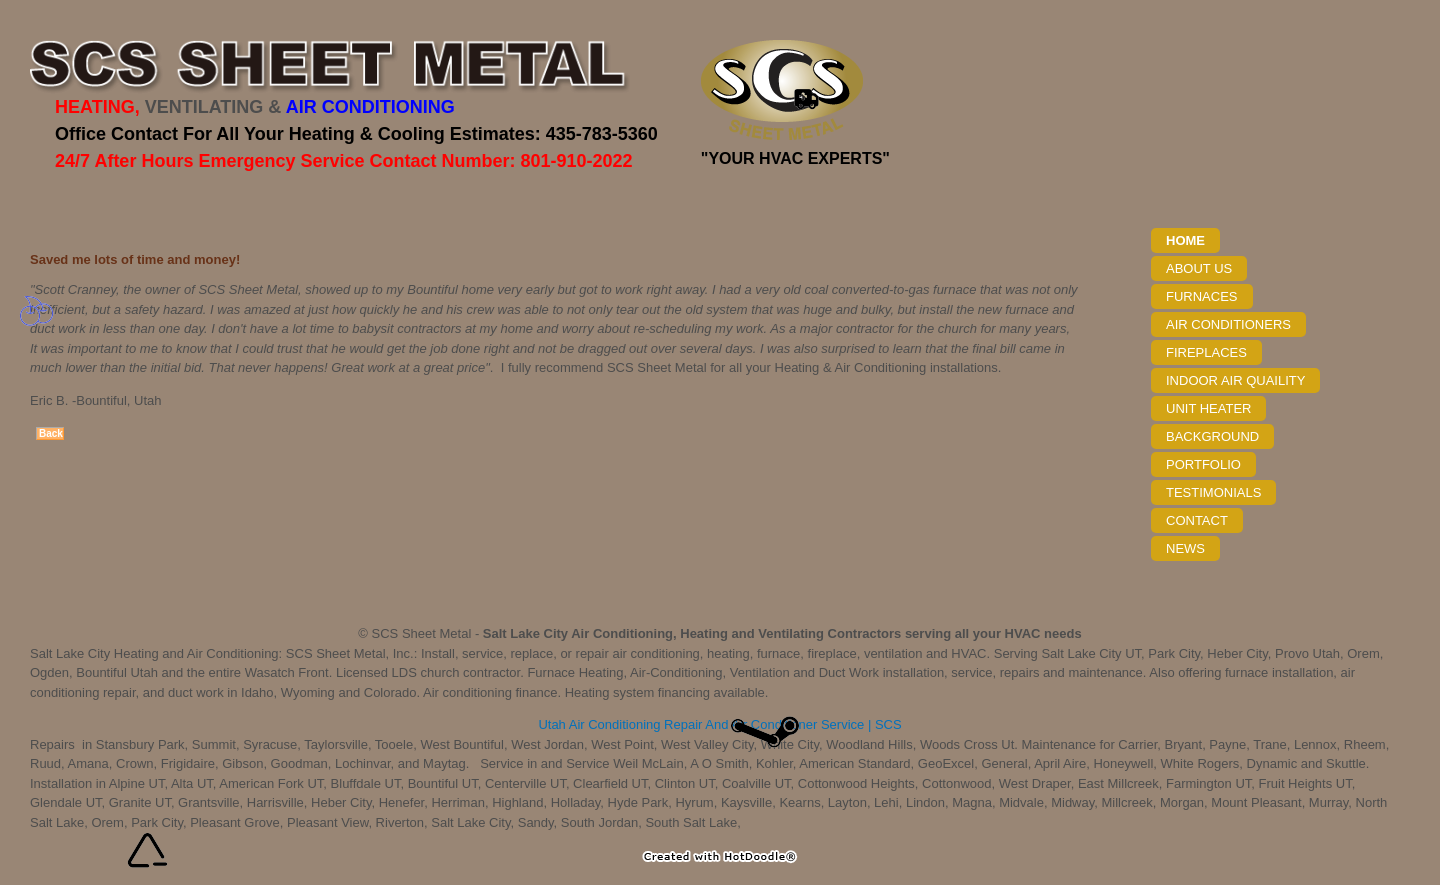 The height and width of the screenshot is (885, 1440). Describe the element at coordinates (36, 311) in the screenshot. I see `indicates fruit or produce category` at that location.